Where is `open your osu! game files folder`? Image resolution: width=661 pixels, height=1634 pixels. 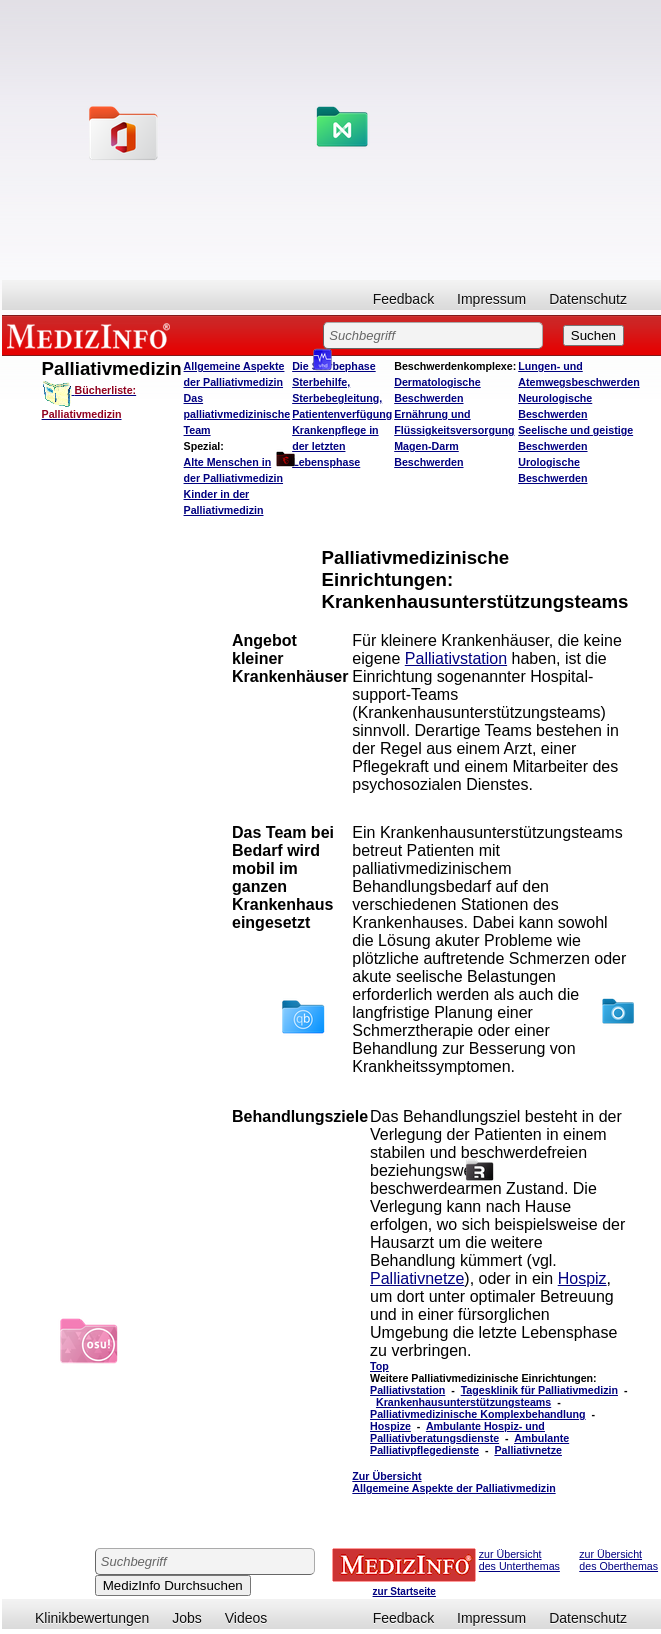
open your osu! game files folder is located at coordinates (88, 1342).